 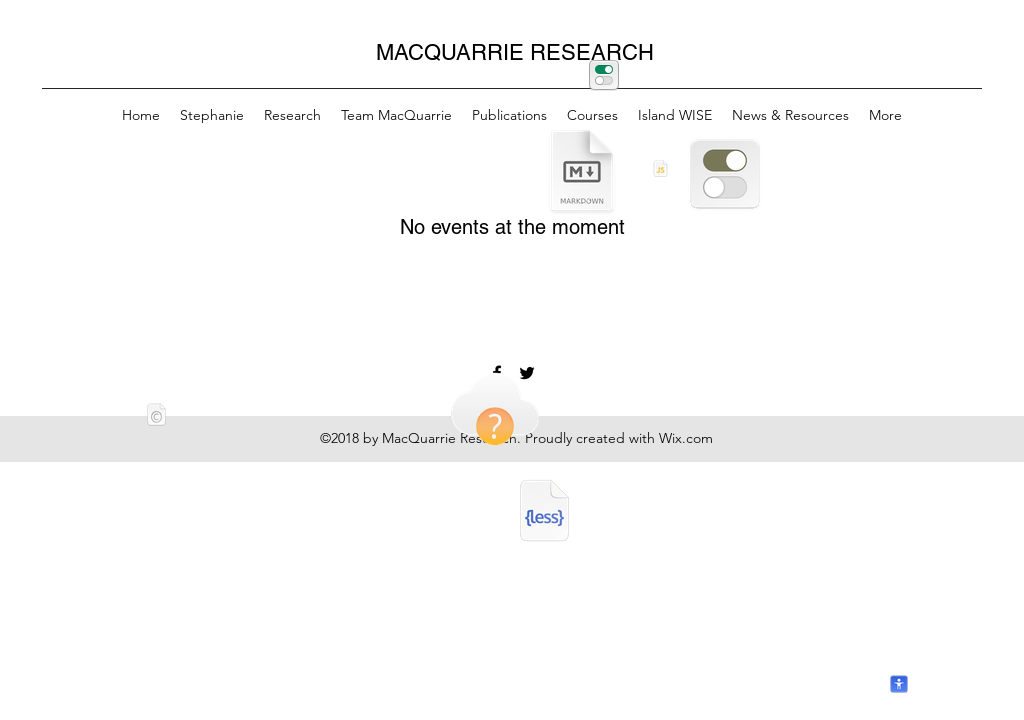 I want to click on a javascript file in the file system, so click(x=660, y=168).